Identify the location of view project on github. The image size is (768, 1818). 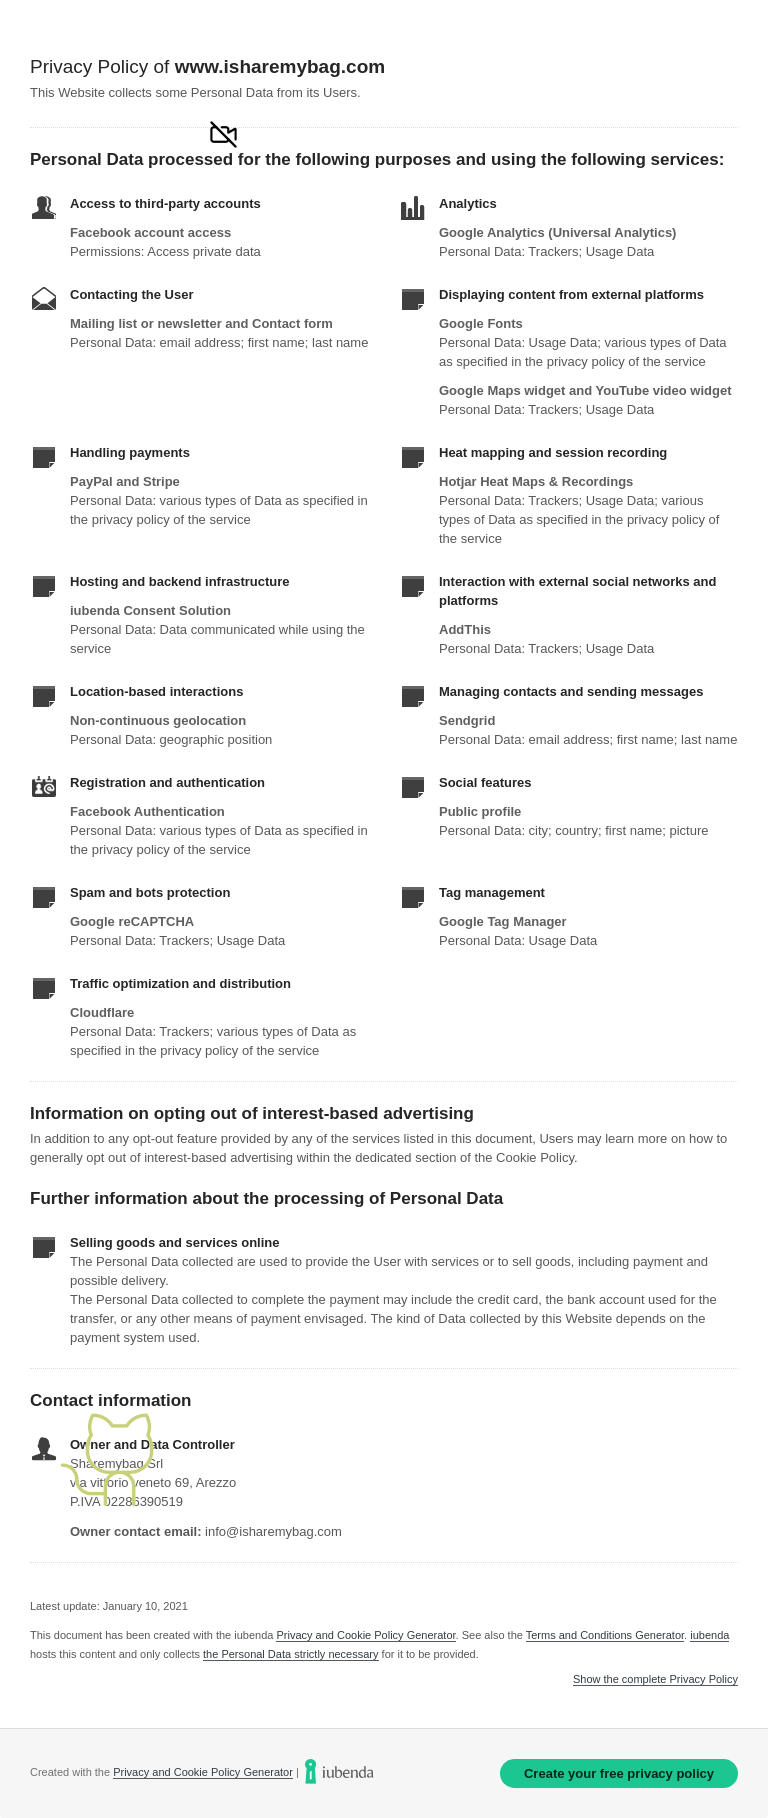
(116, 1458).